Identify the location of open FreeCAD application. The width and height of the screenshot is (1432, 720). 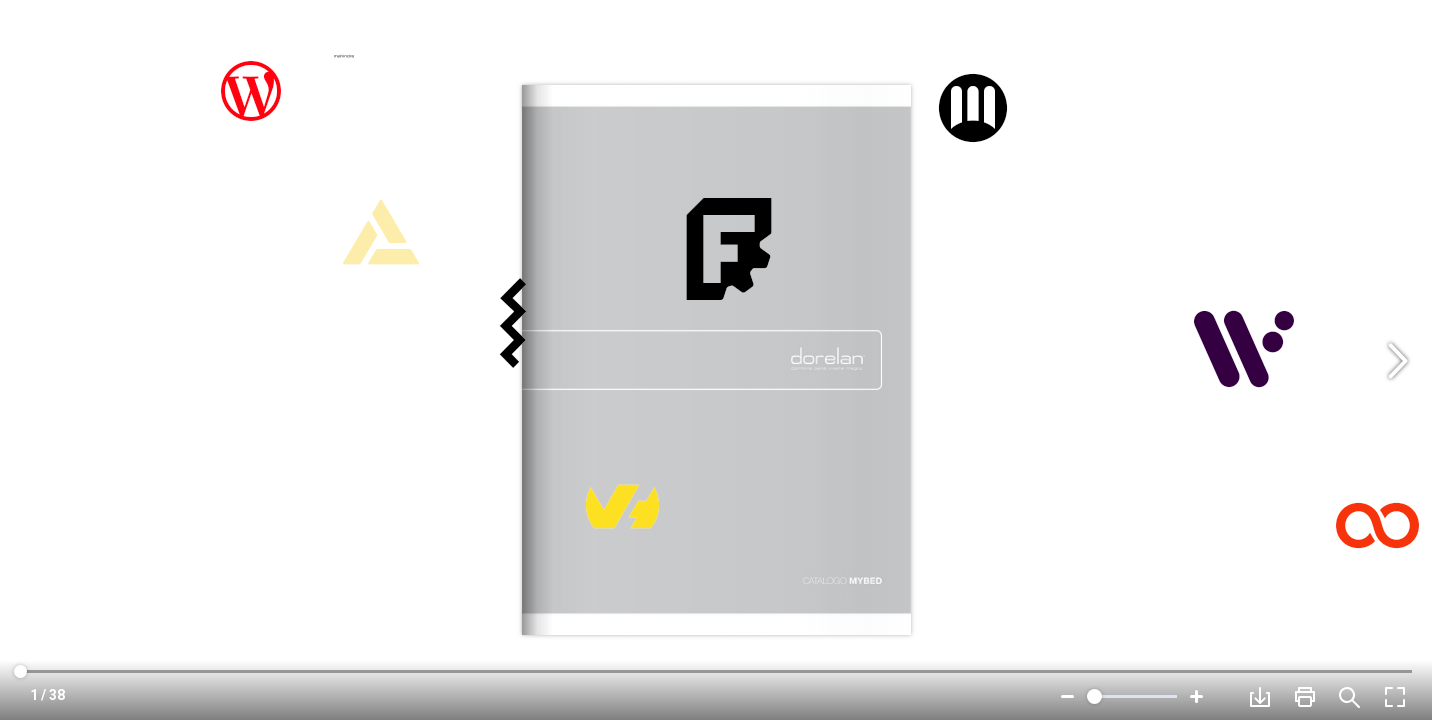
(729, 249).